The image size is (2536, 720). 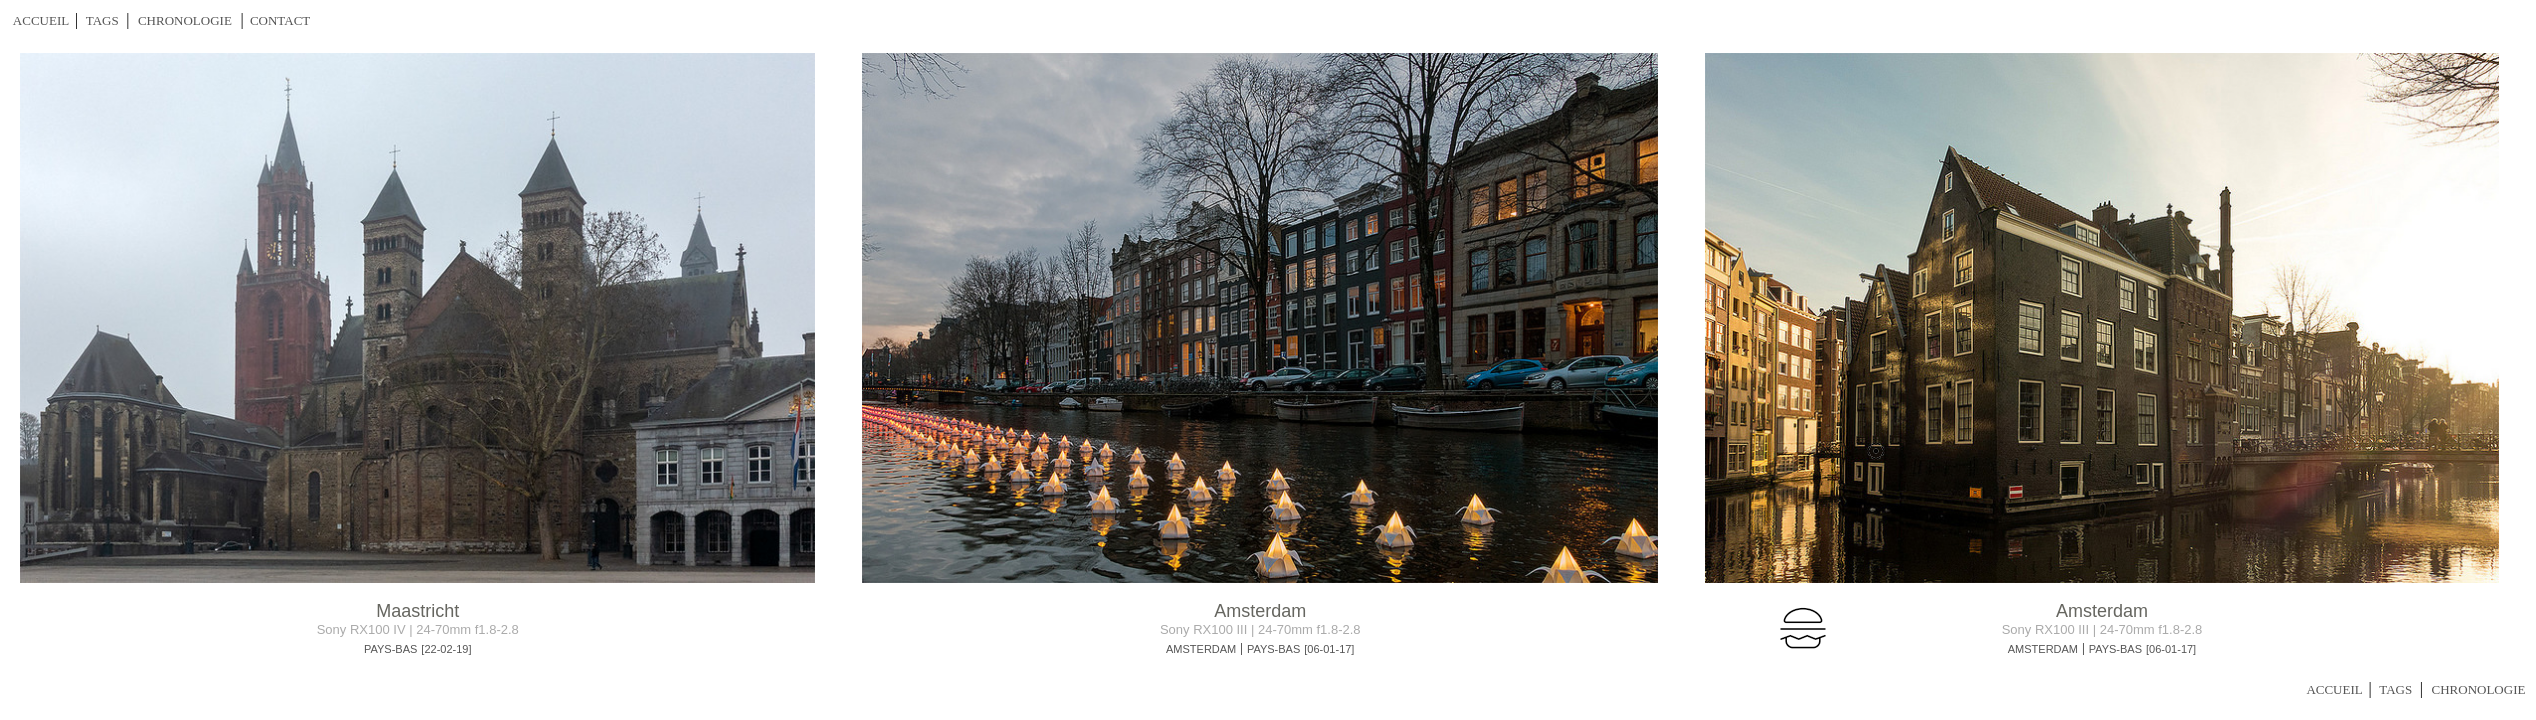 What do you see at coordinates (1803, 629) in the screenshot?
I see `open navigation menu` at bounding box center [1803, 629].